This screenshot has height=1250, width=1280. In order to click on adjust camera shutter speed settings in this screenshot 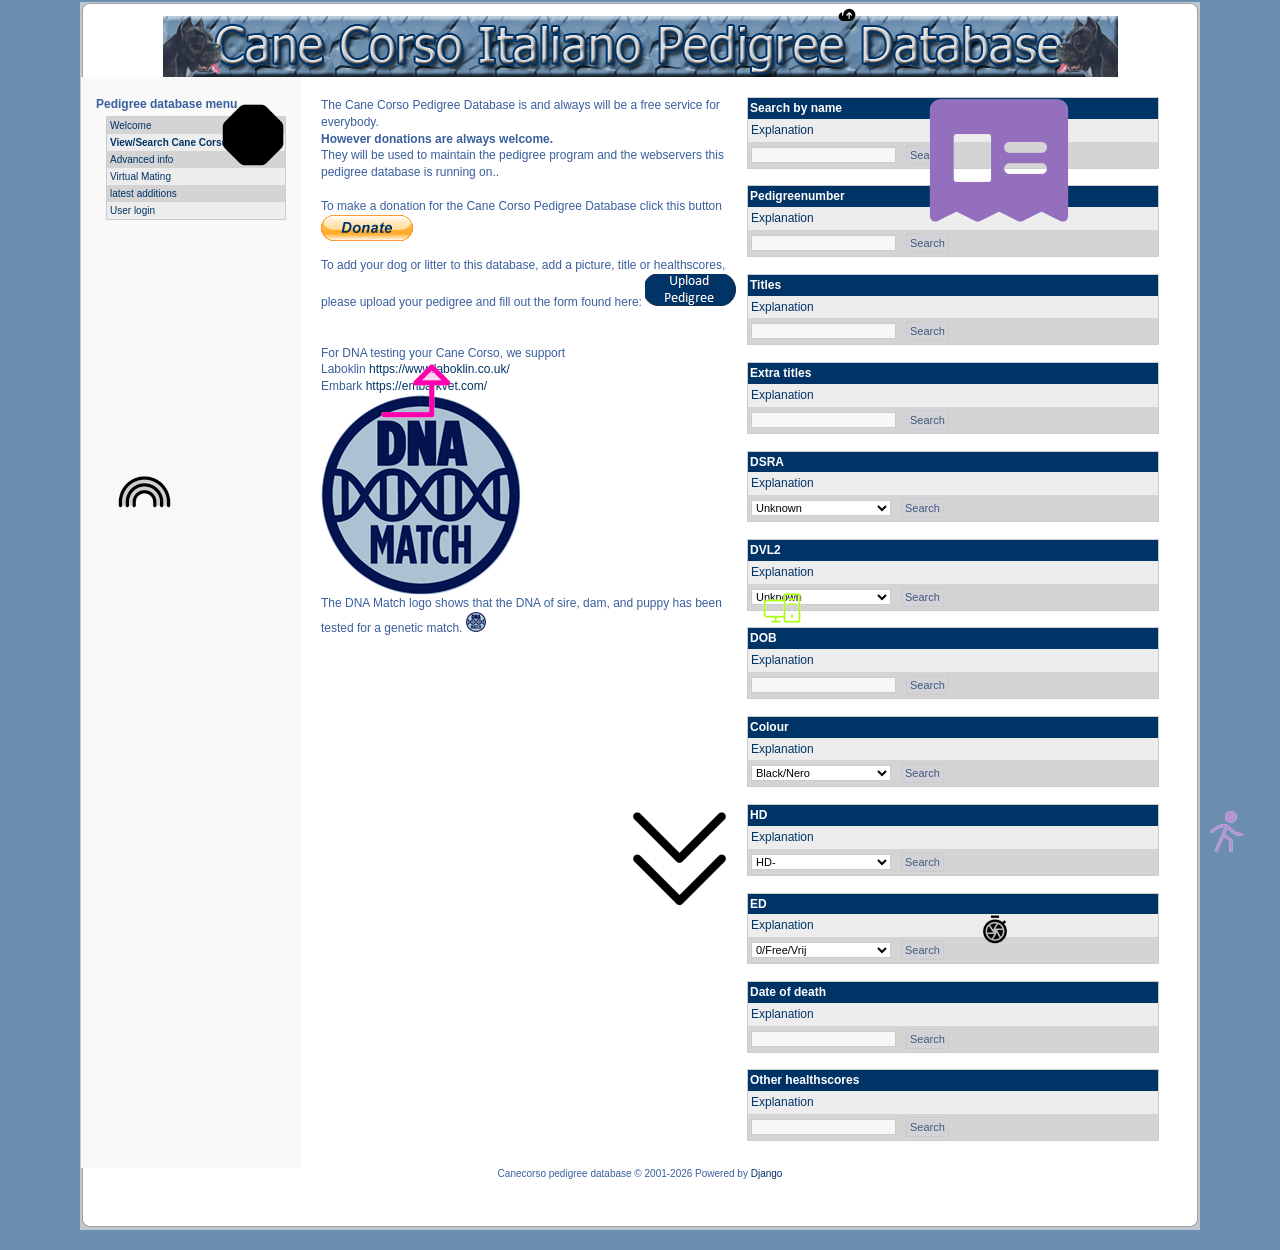, I will do `click(995, 930)`.